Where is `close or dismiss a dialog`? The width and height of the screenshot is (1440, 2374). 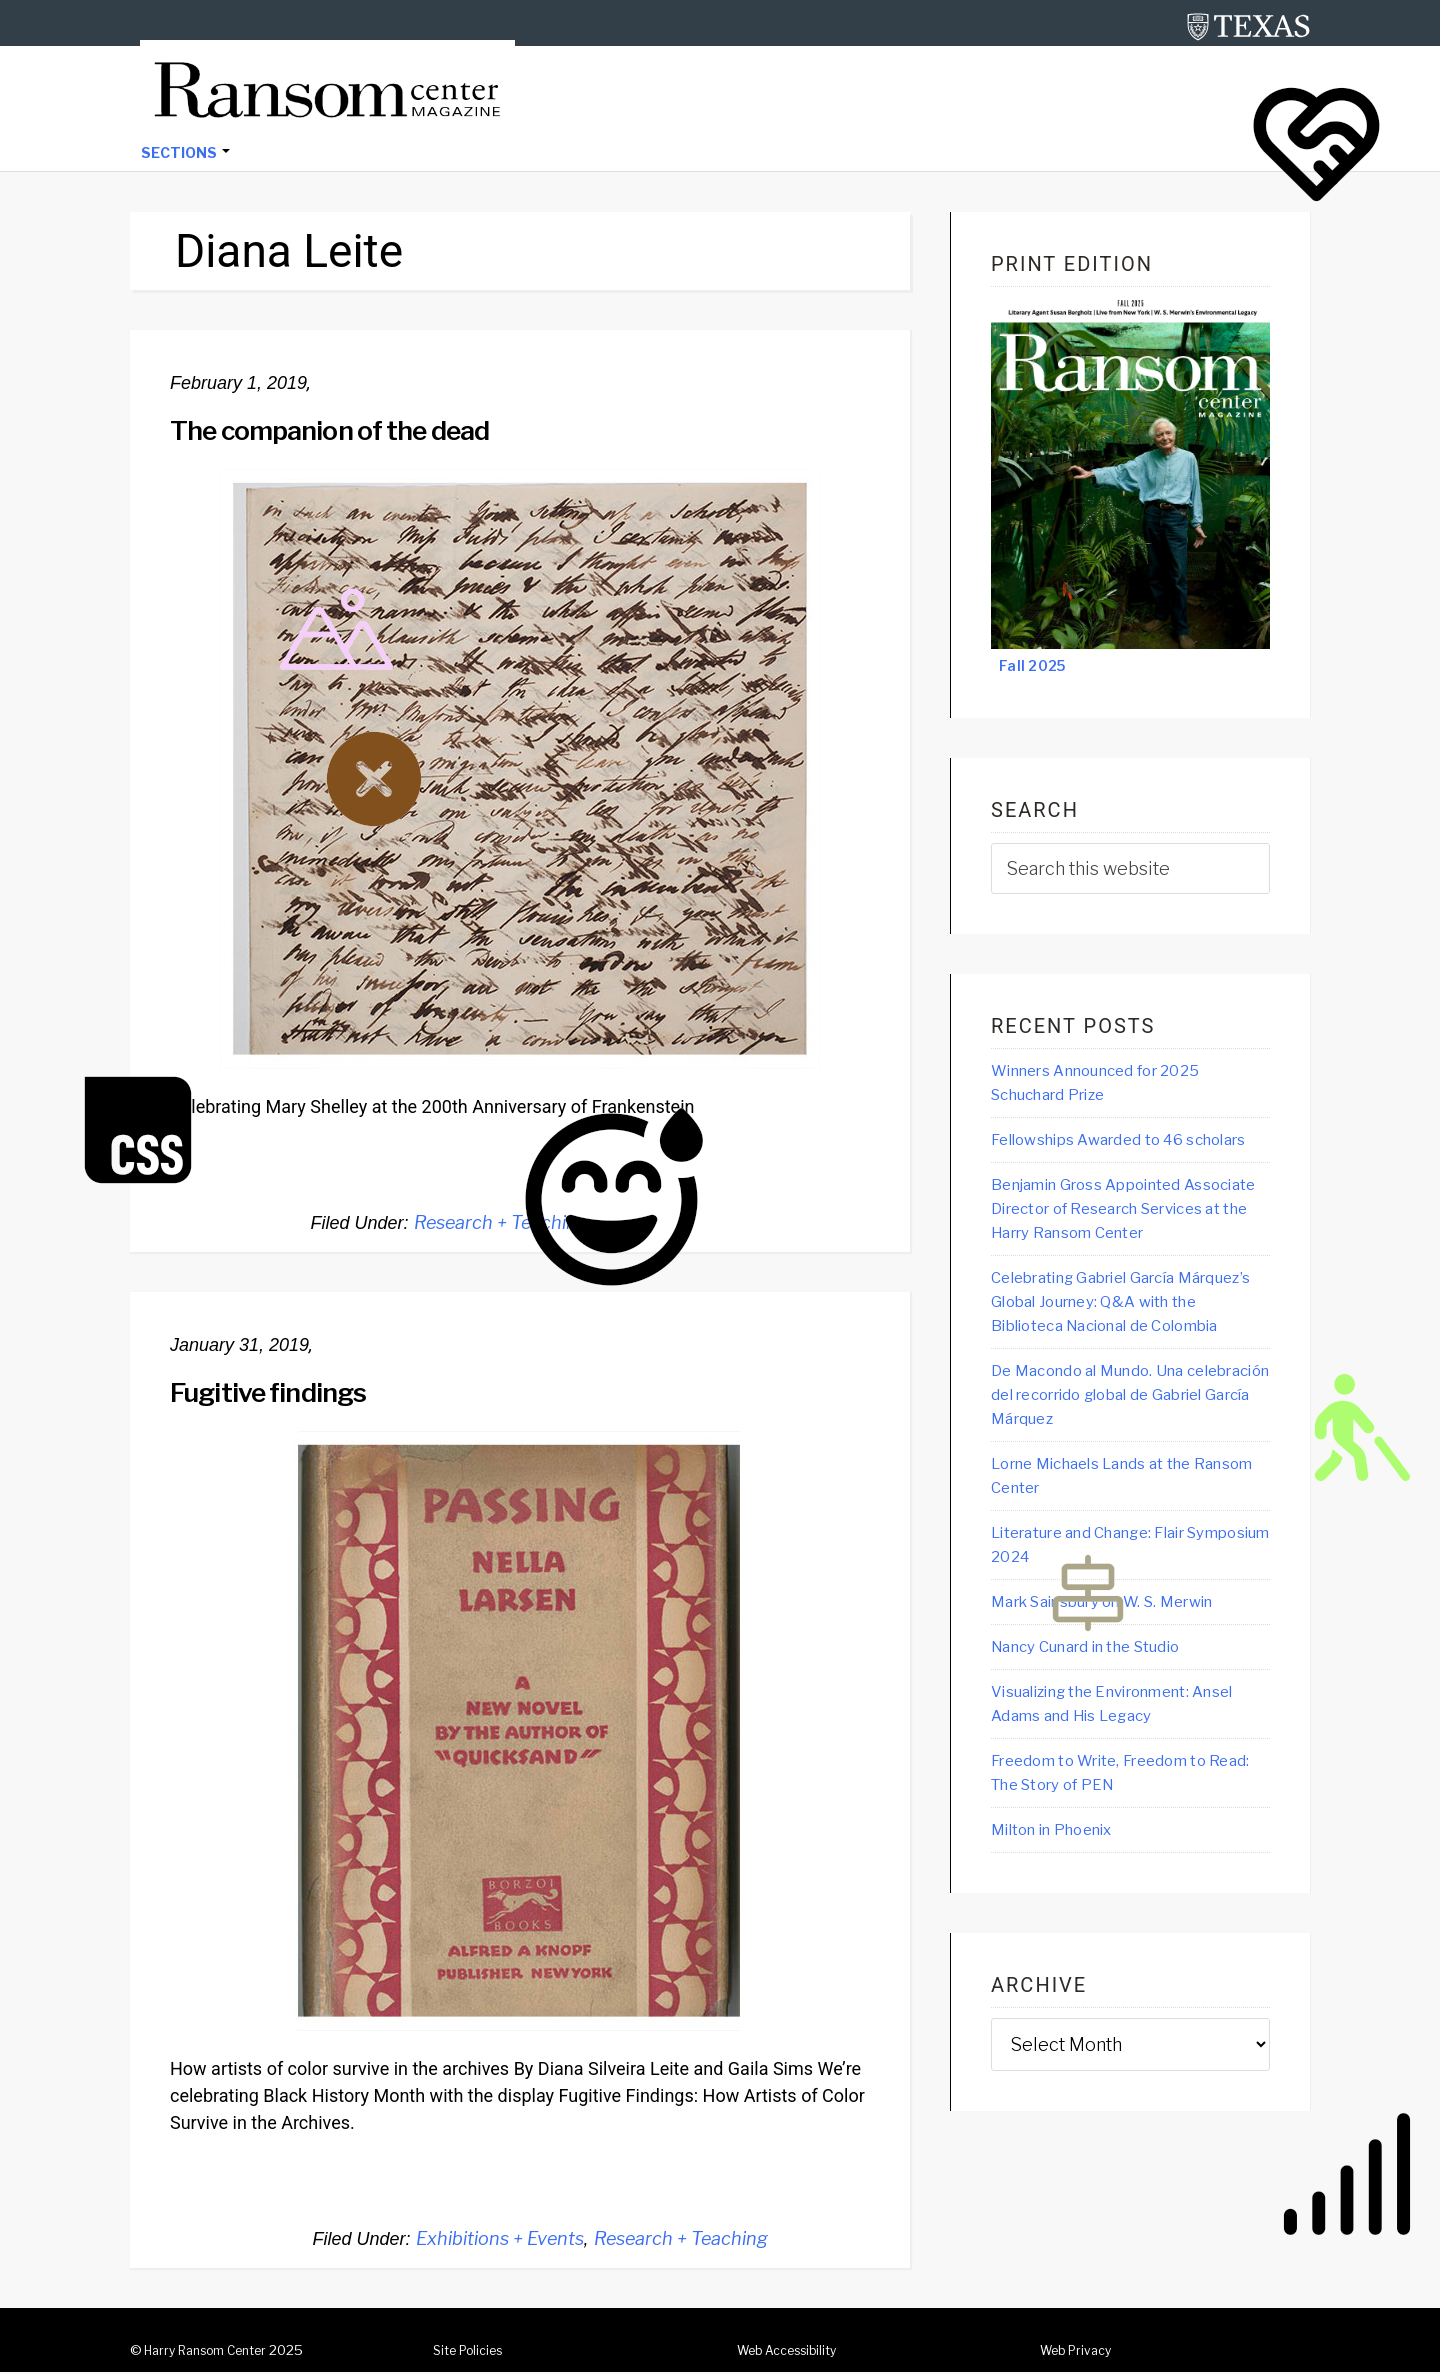 close or dismiss a dialog is located at coordinates (374, 779).